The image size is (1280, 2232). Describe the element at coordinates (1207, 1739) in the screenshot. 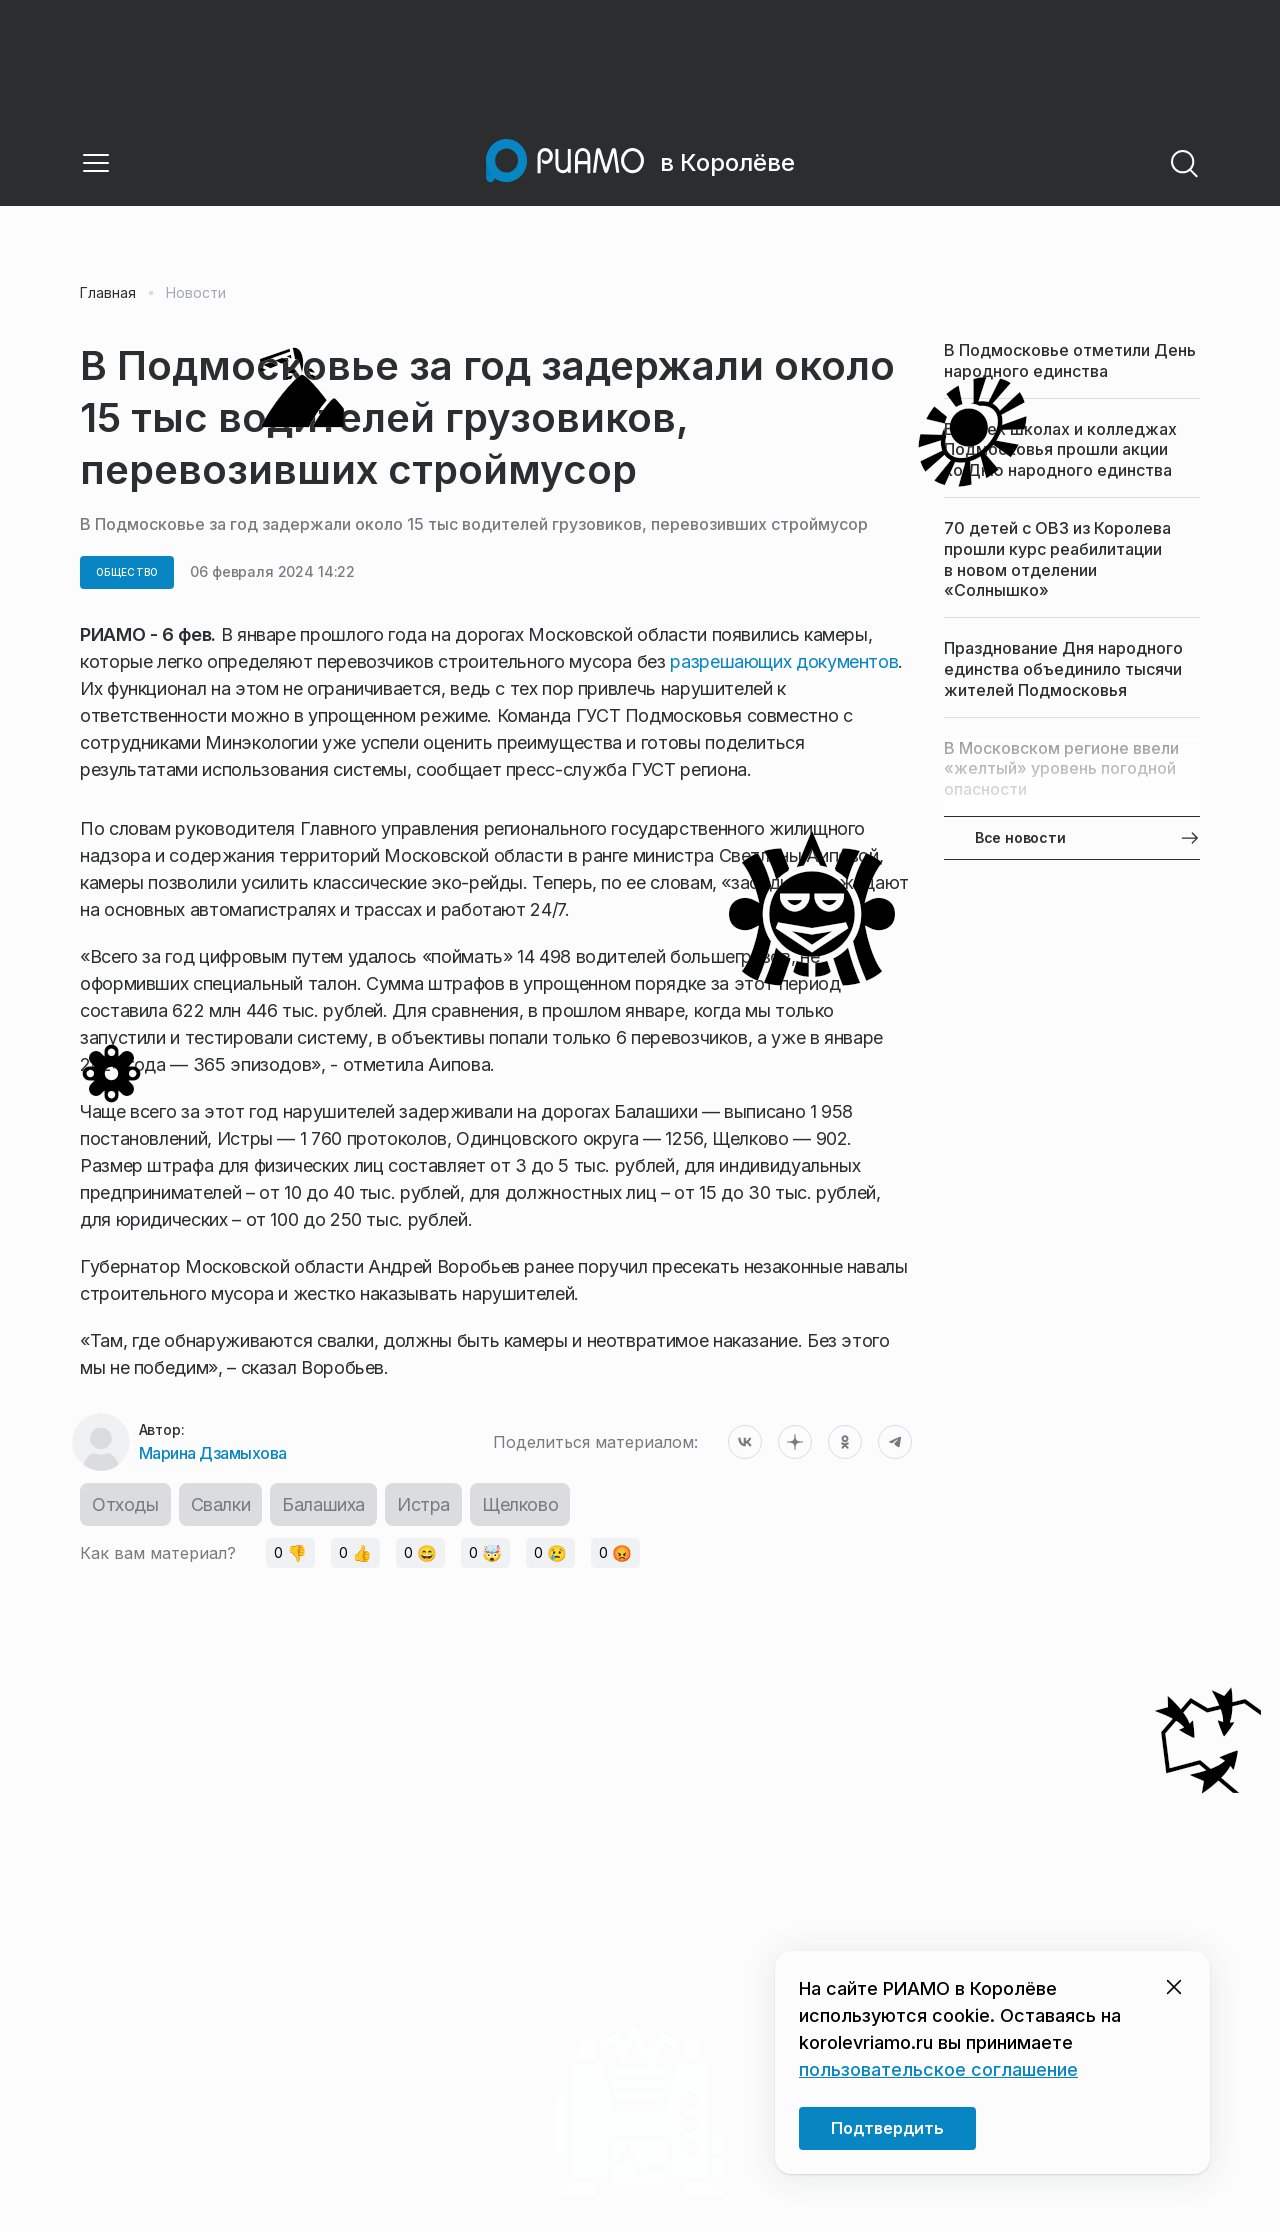

I see `indicates territory expansion or takeover in strategy games` at that location.